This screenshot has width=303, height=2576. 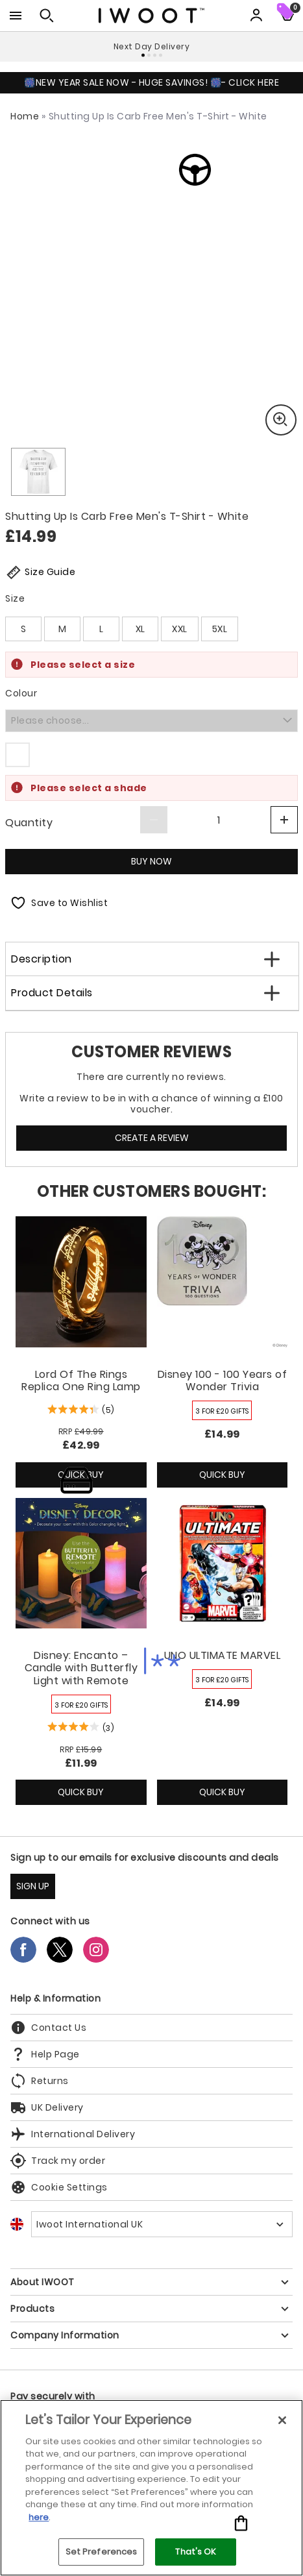 What do you see at coordinates (241, 2523) in the screenshot?
I see `view your shopping cart` at bounding box center [241, 2523].